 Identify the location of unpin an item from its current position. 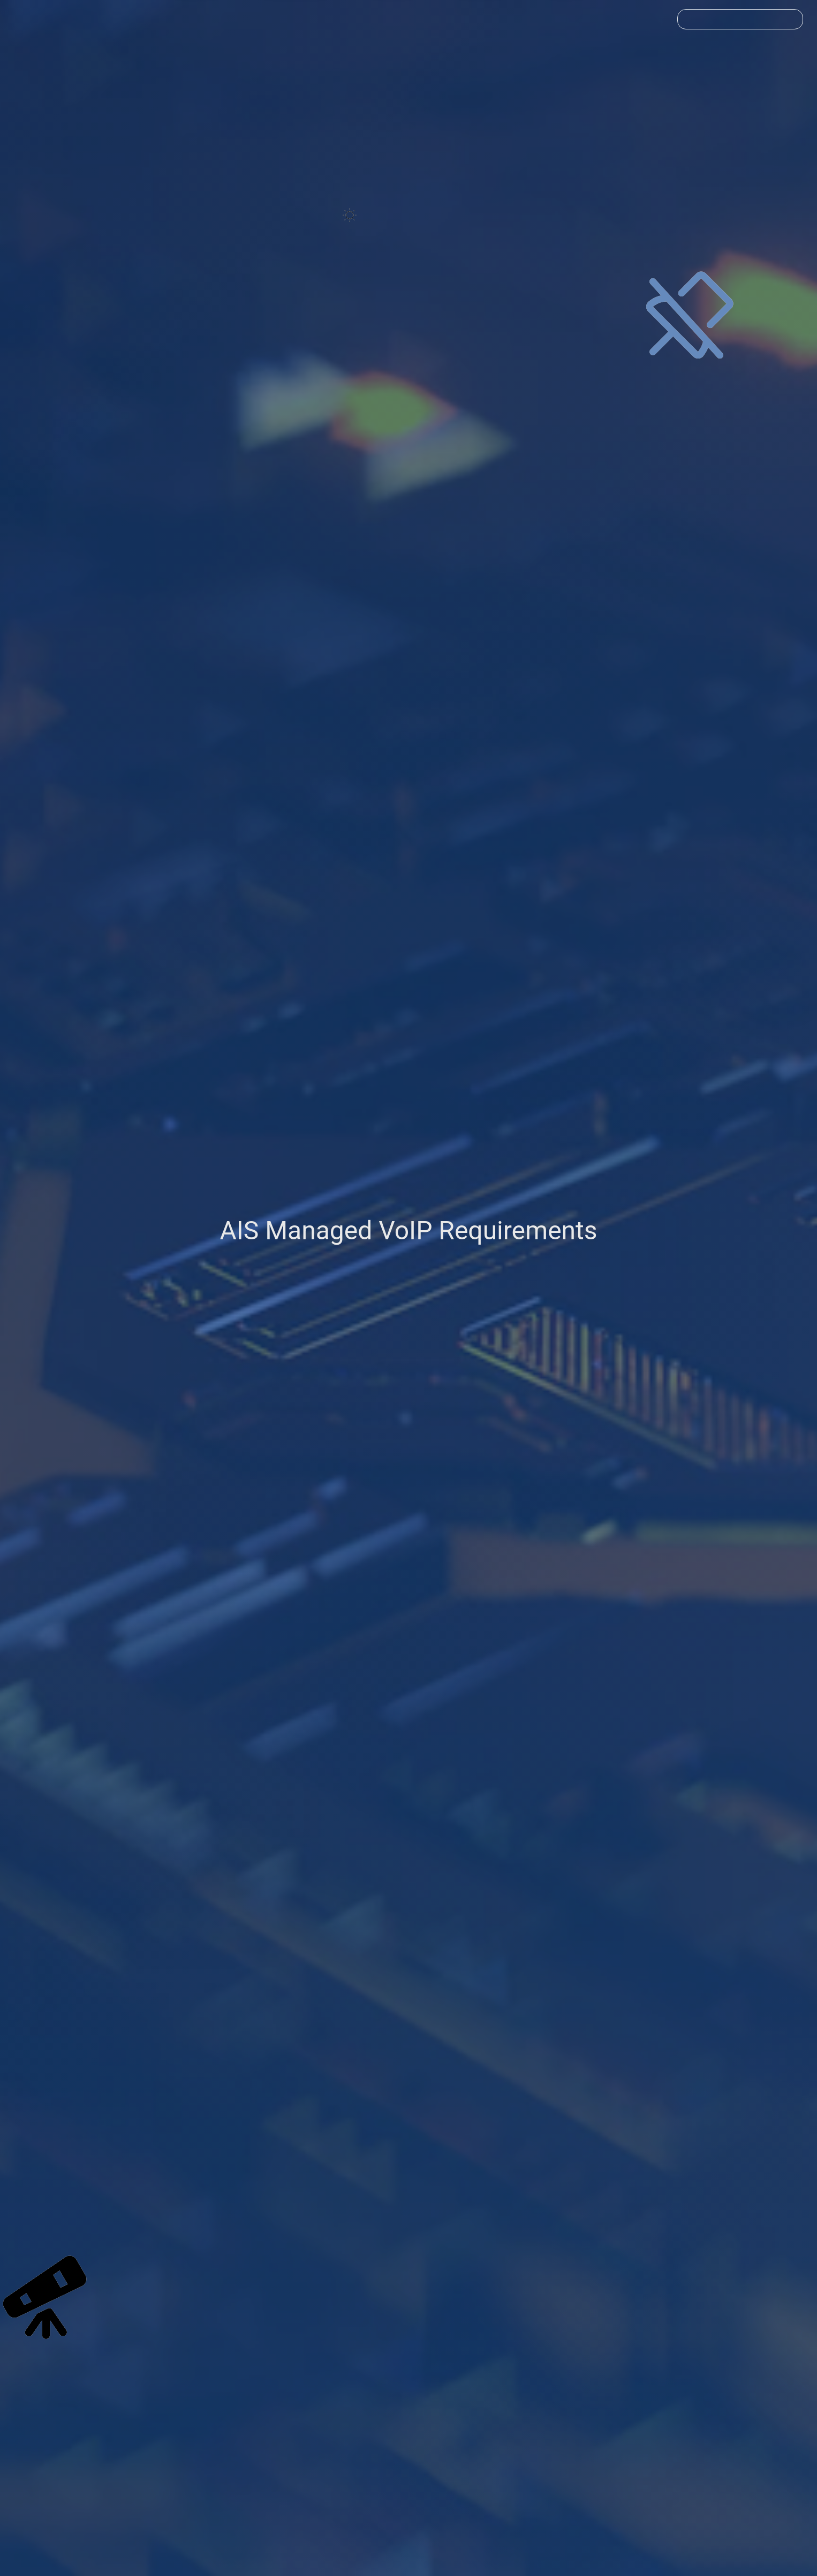
(686, 318).